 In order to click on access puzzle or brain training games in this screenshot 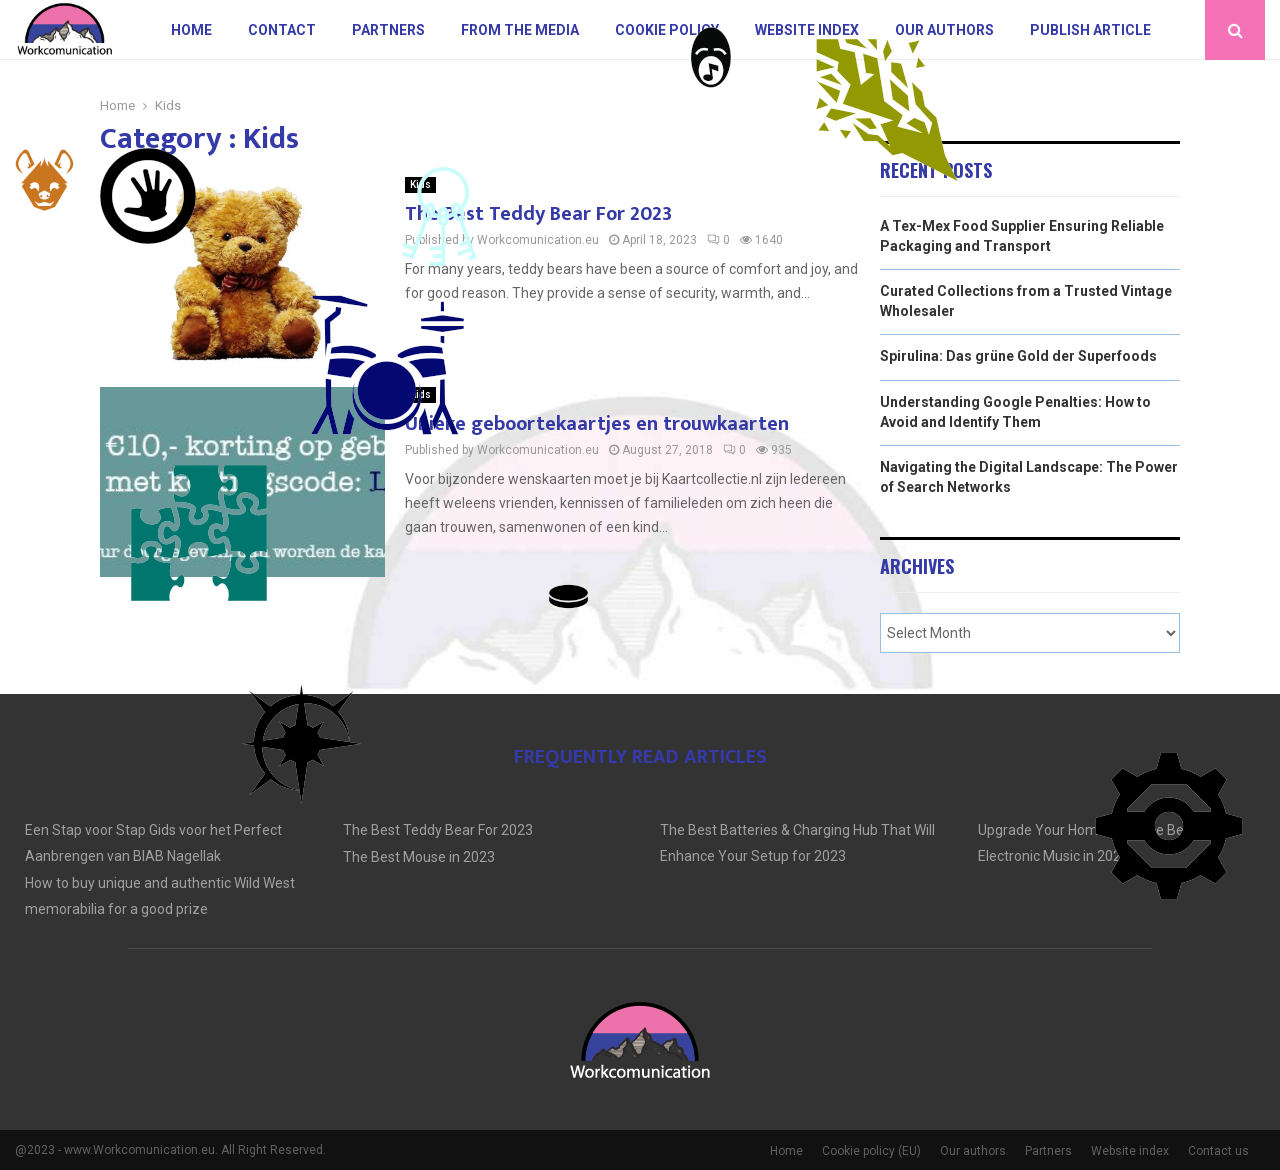, I will do `click(199, 533)`.